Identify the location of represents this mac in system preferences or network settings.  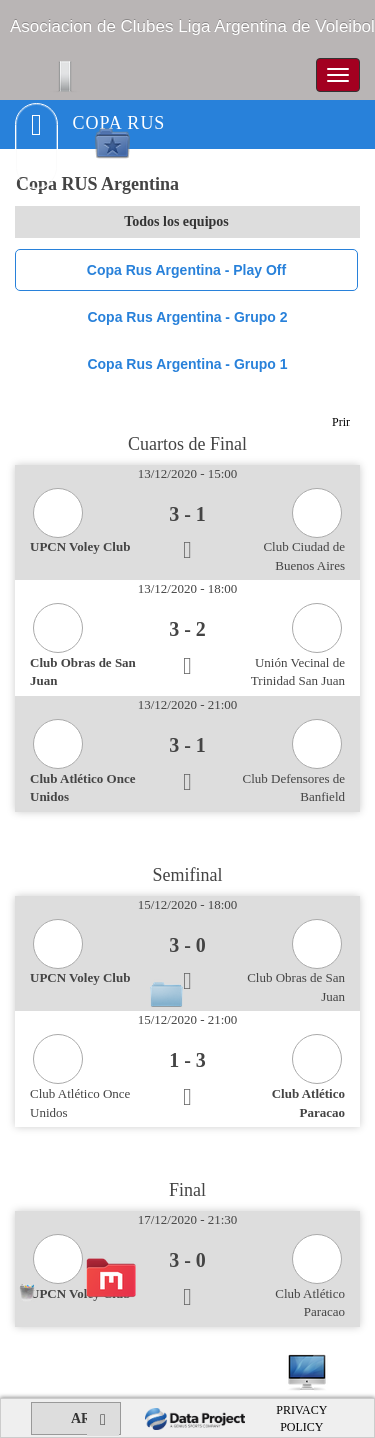
(307, 1368).